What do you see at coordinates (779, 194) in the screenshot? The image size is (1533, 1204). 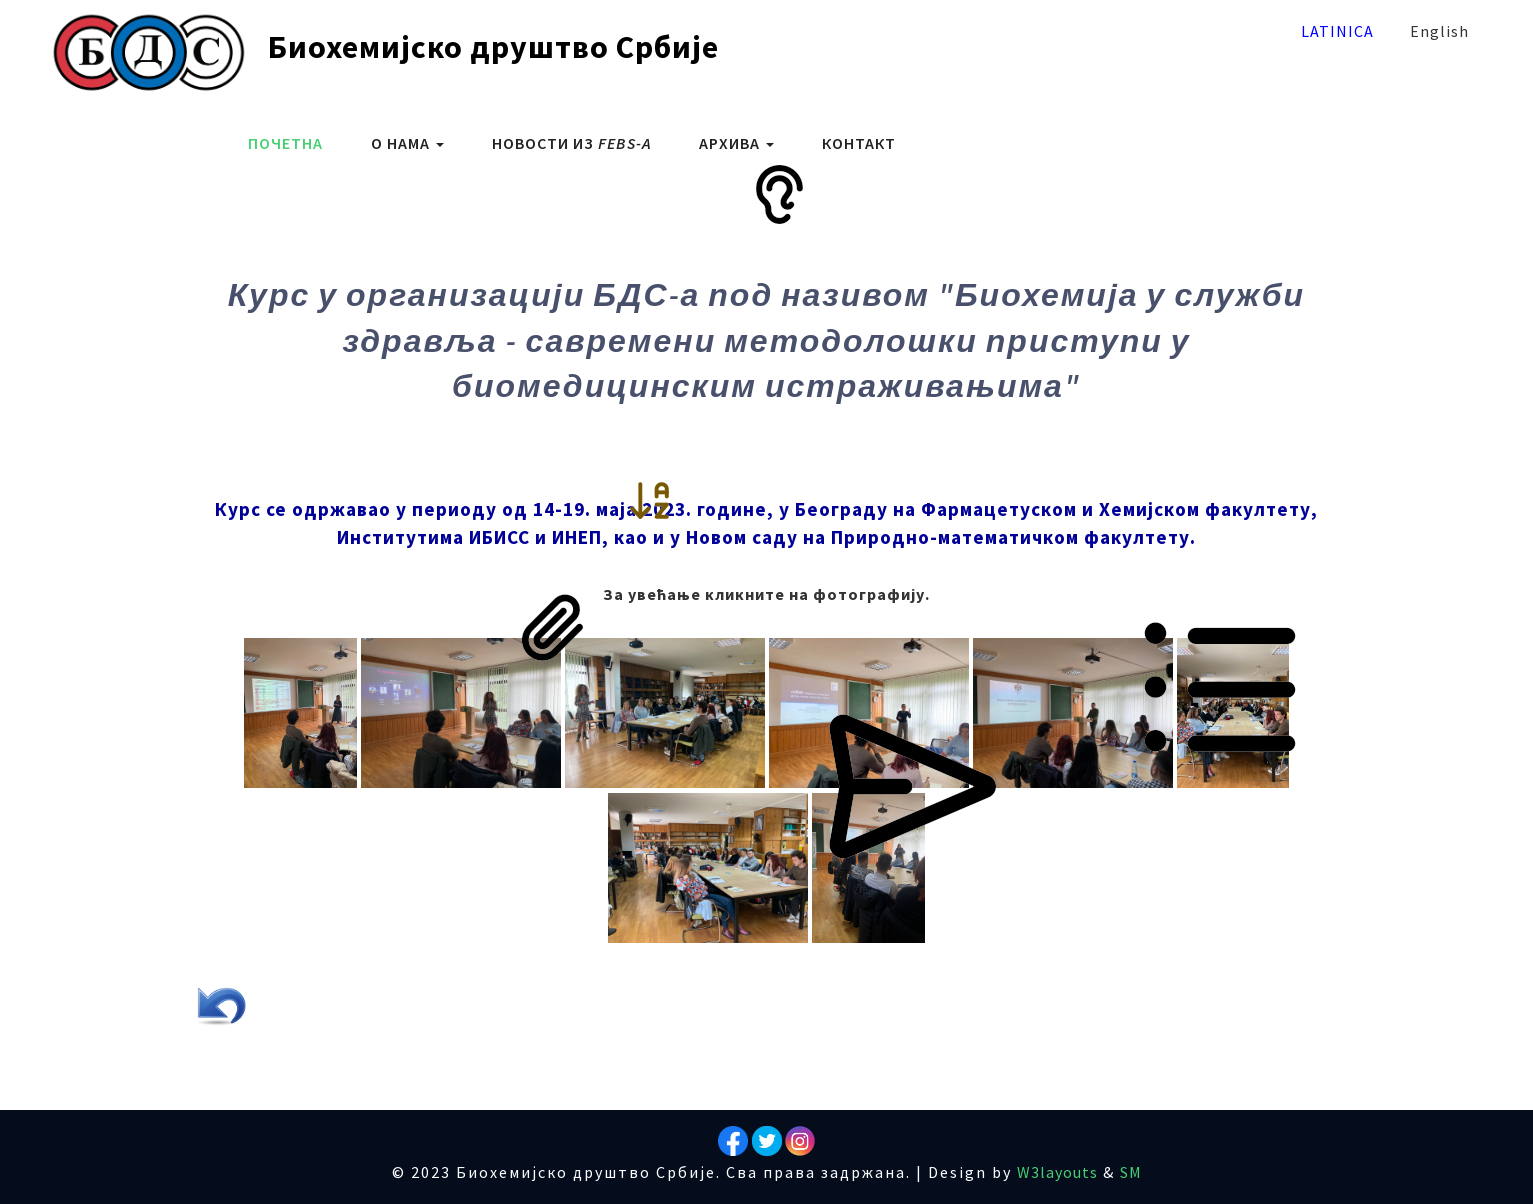 I see `access audio or hearing settings` at bounding box center [779, 194].